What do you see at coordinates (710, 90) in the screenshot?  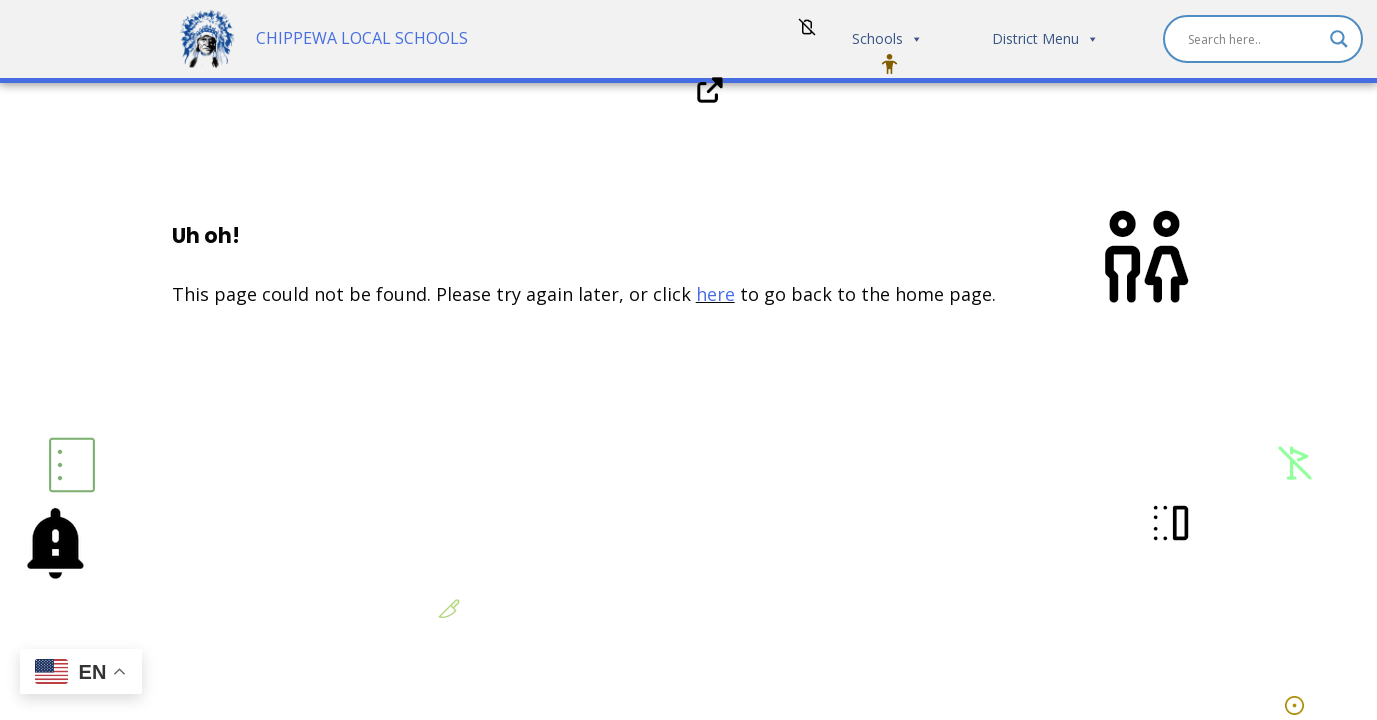 I see `open link in a new tab or window` at bounding box center [710, 90].